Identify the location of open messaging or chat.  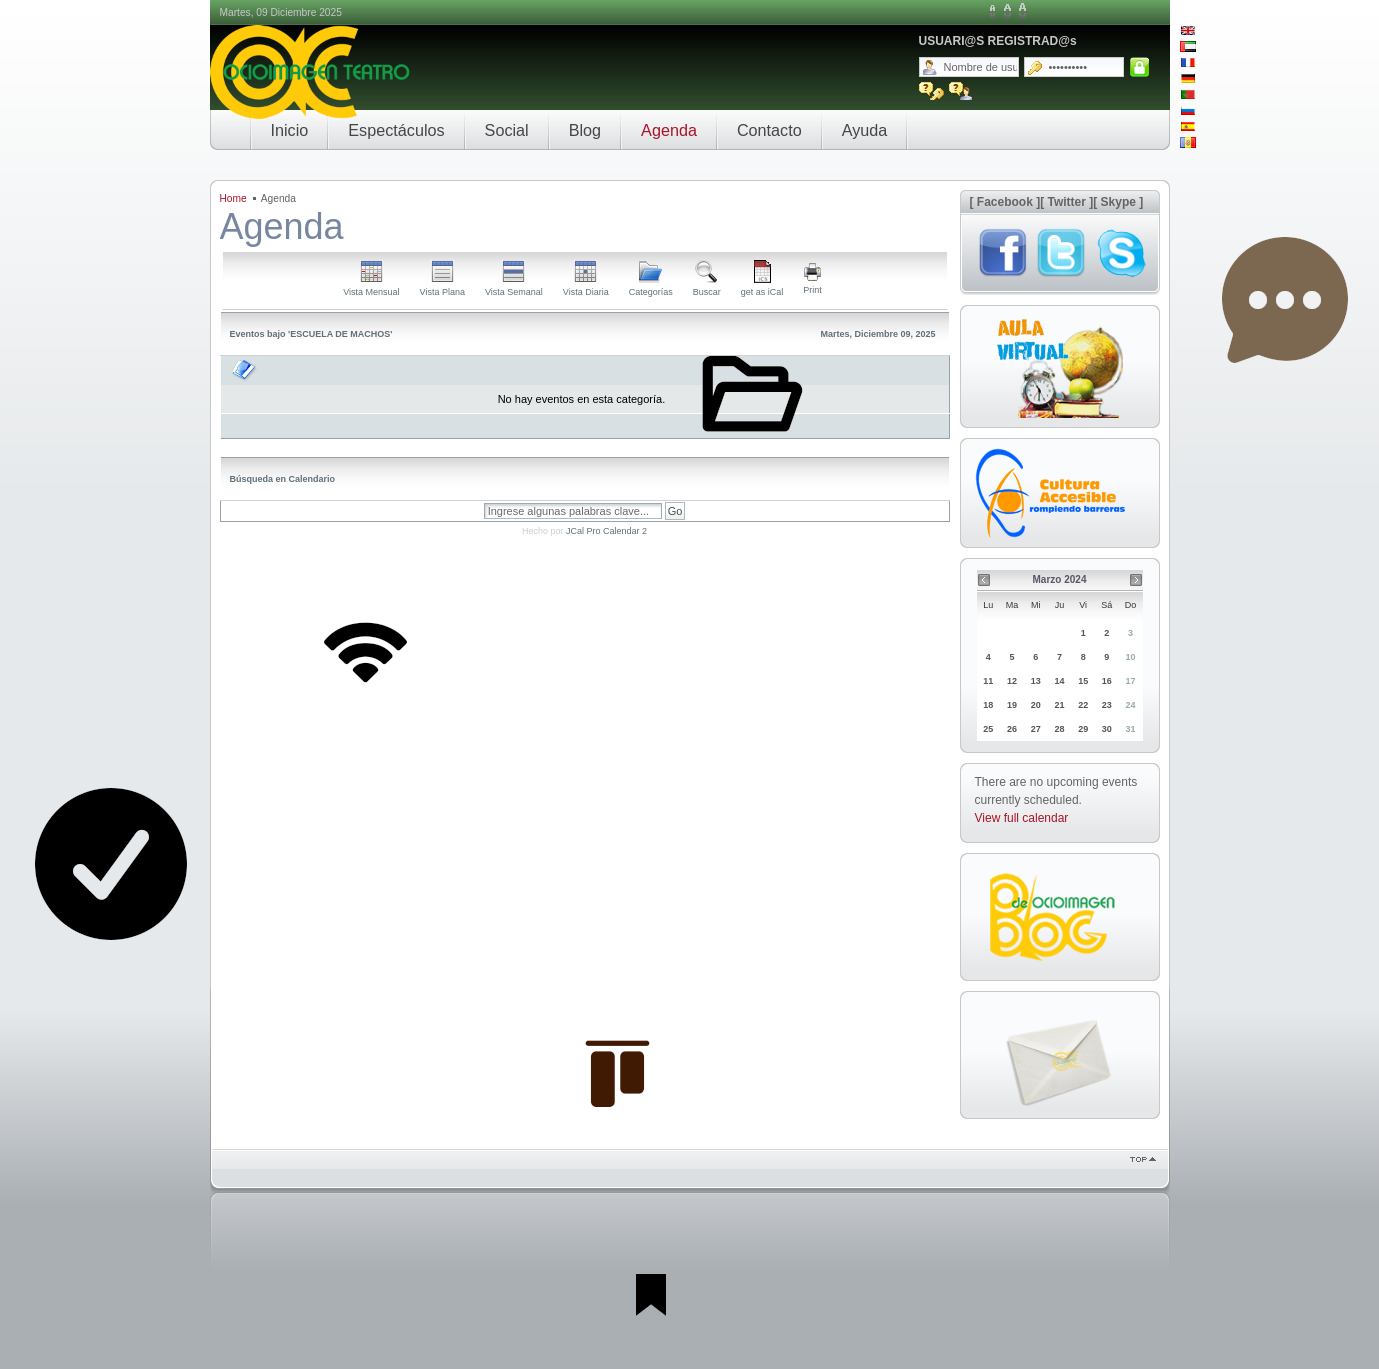
(1285, 300).